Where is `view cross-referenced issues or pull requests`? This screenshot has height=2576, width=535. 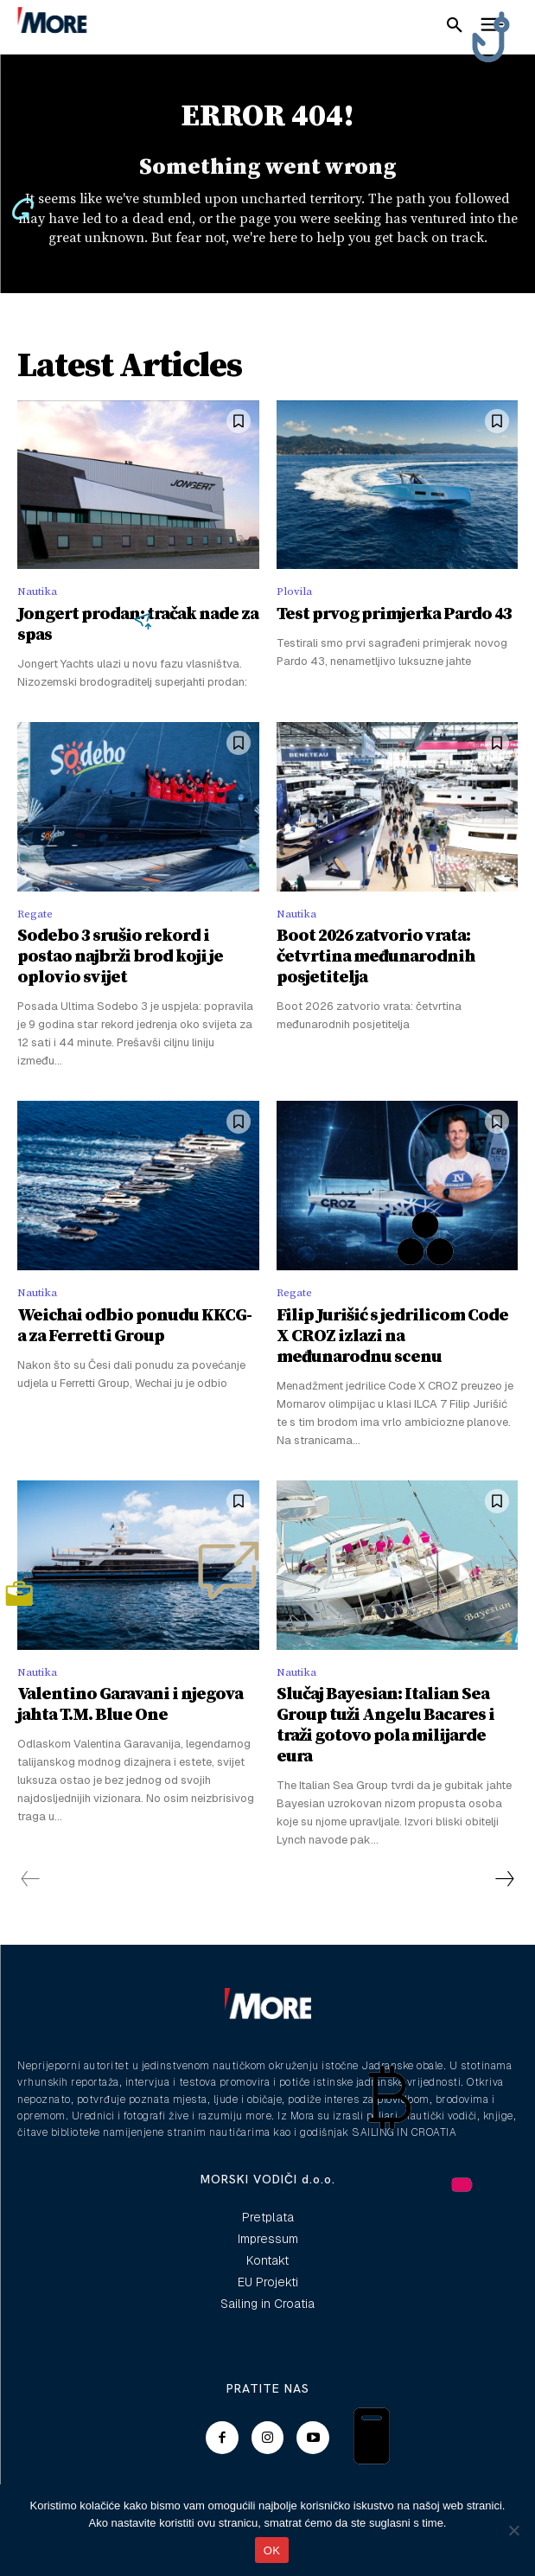 view cross-referenced issues or pull requests is located at coordinates (227, 1570).